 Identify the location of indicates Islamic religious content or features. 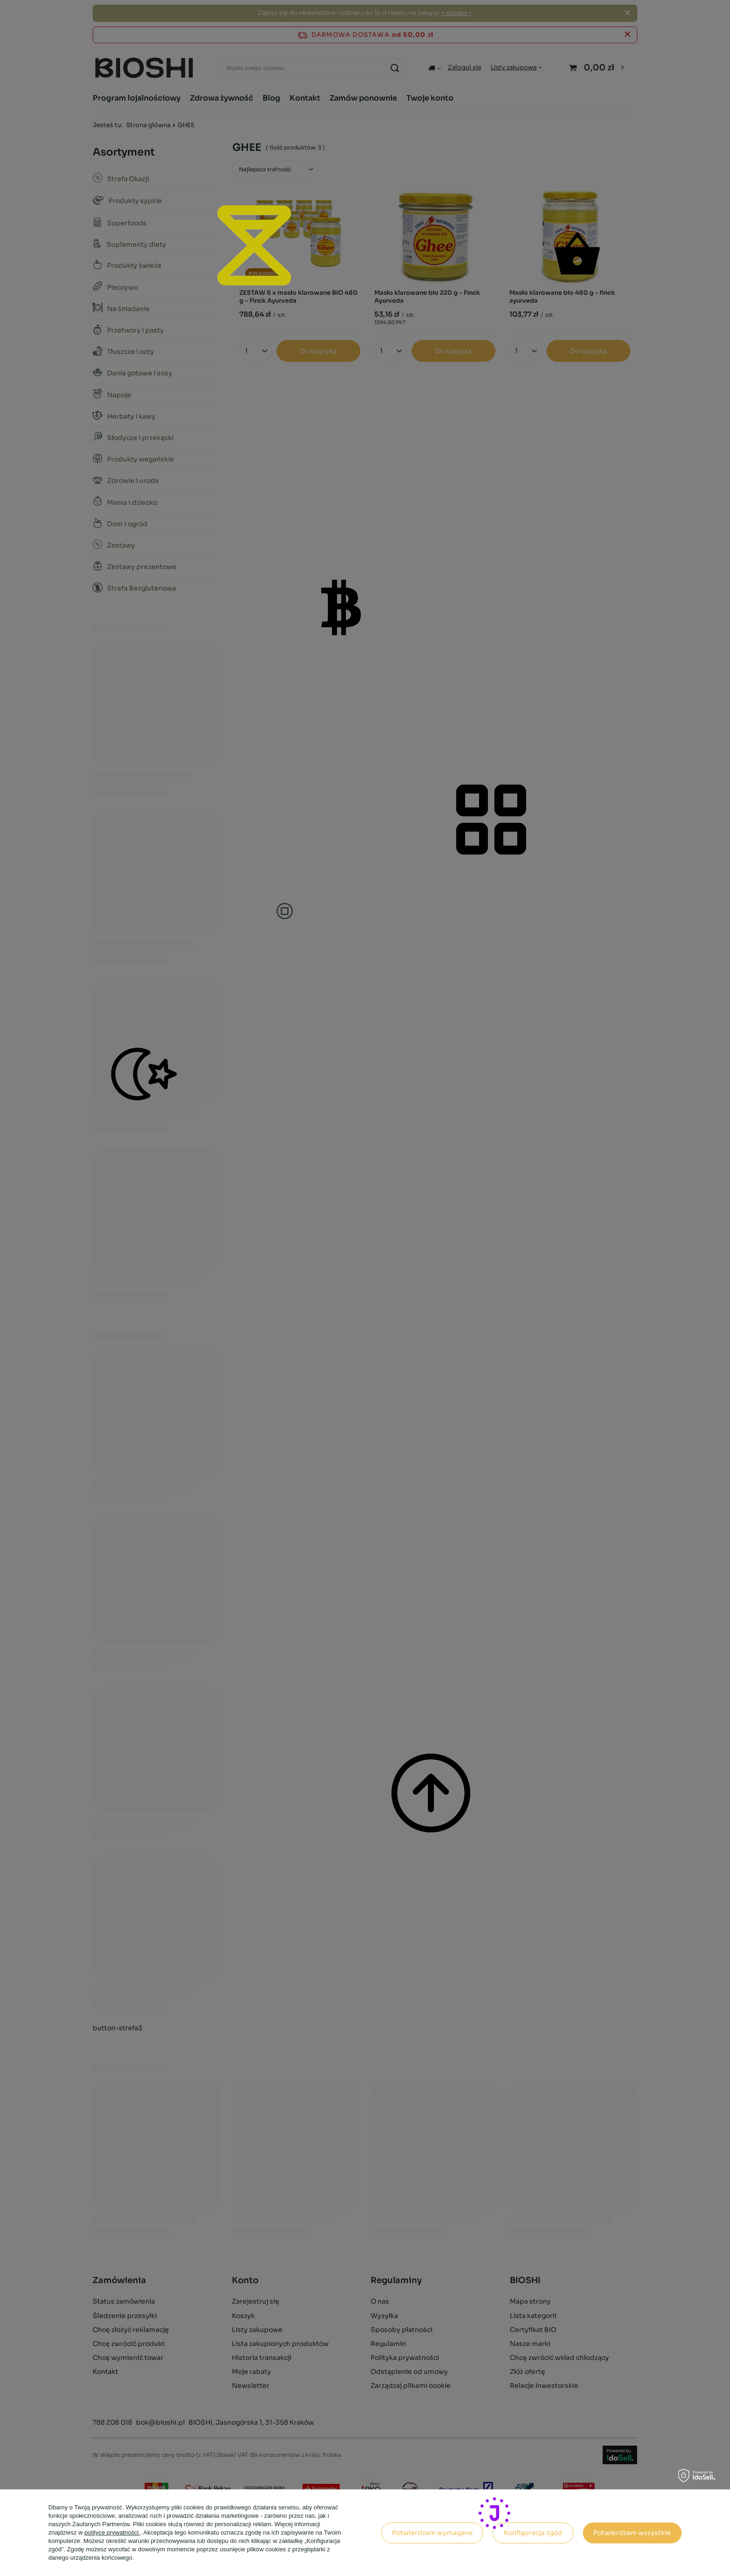
(142, 1074).